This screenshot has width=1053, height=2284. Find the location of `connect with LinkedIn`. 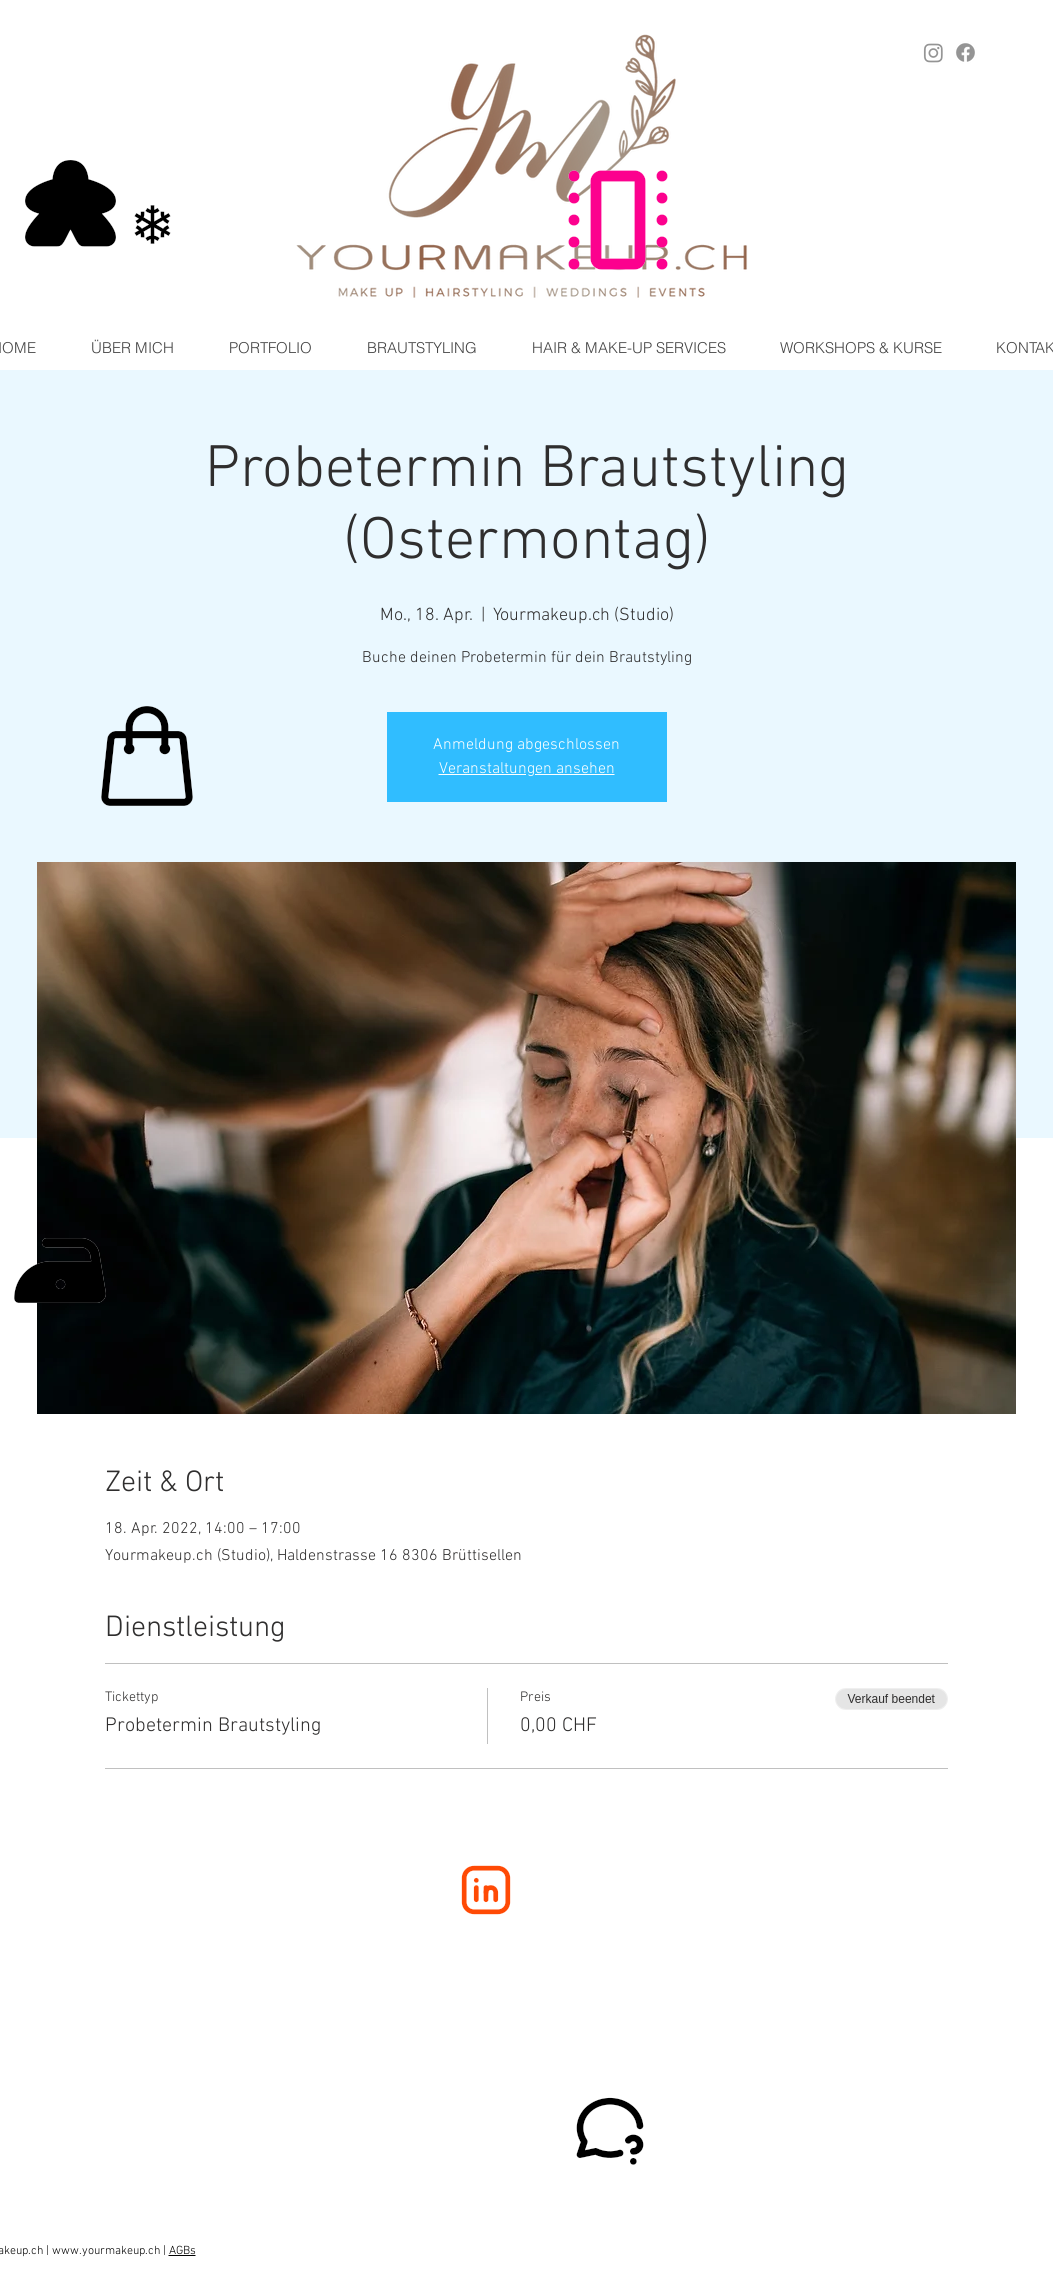

connect with LinkedIn is located at coordinates (486, 1890).